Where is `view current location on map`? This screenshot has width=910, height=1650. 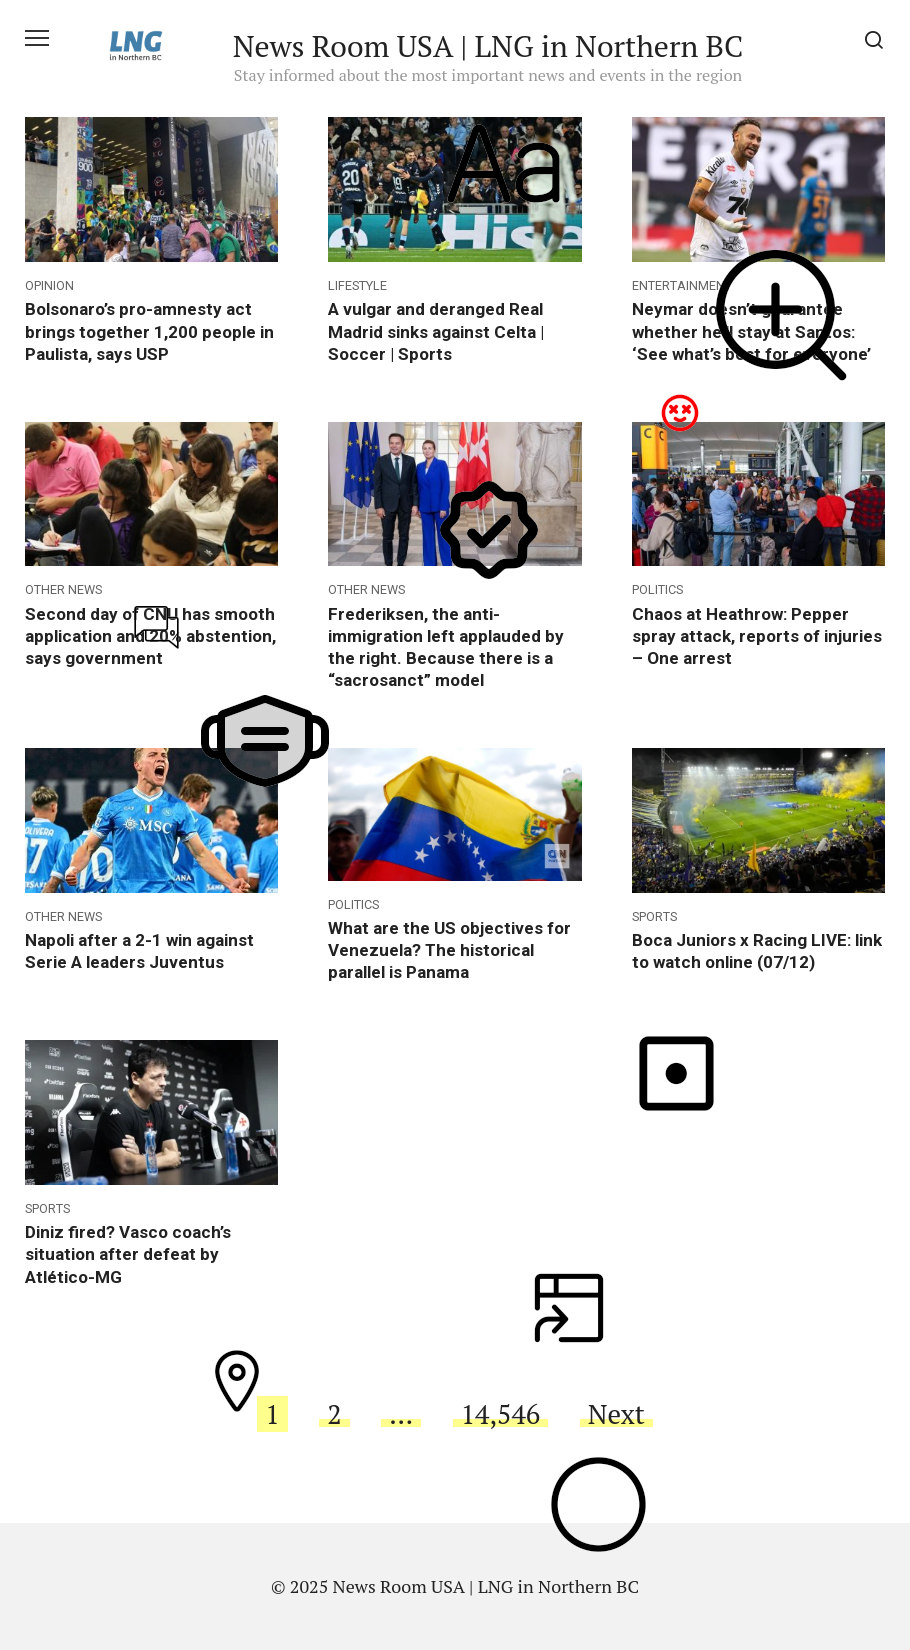
view current location on map is located at coordinates (237, 1381).